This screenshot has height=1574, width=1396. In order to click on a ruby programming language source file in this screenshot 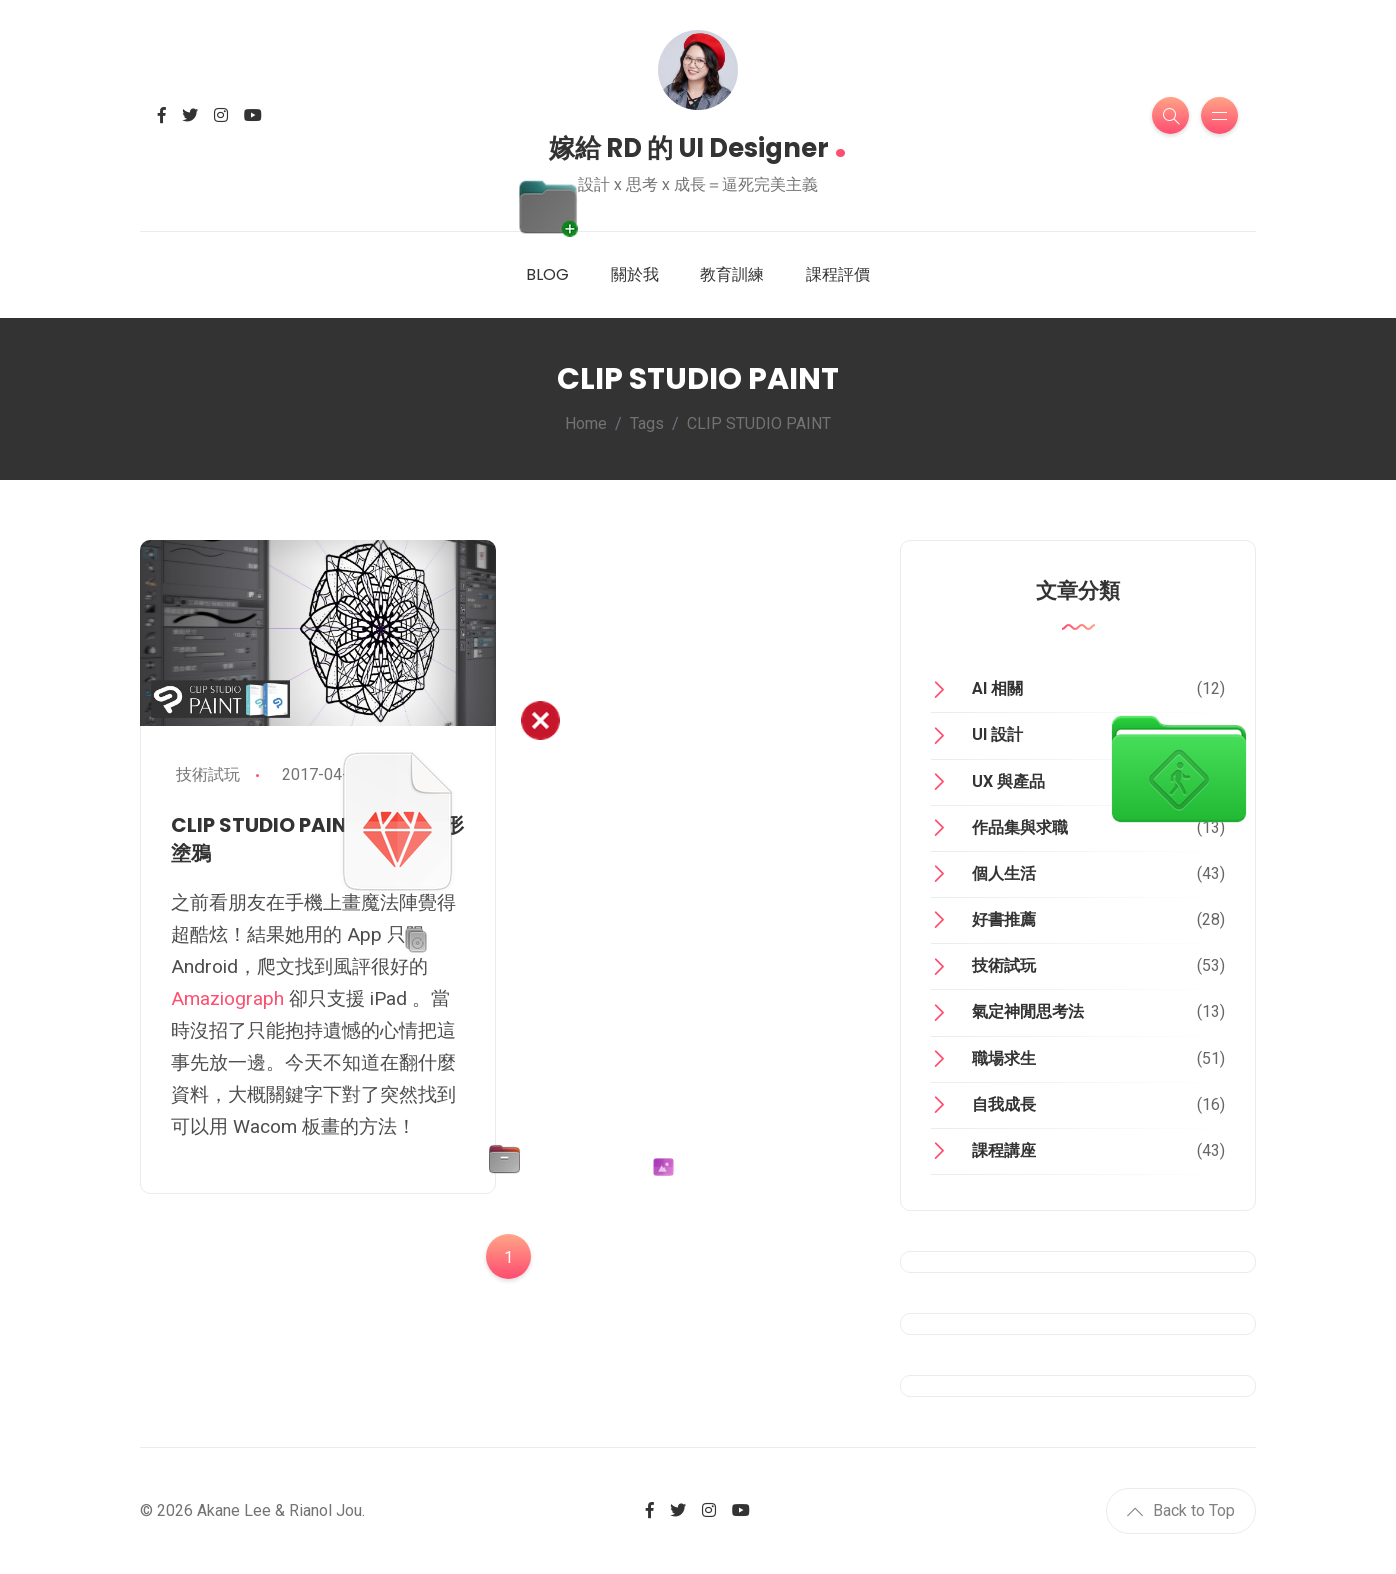, I will do `click(397, 821)`.